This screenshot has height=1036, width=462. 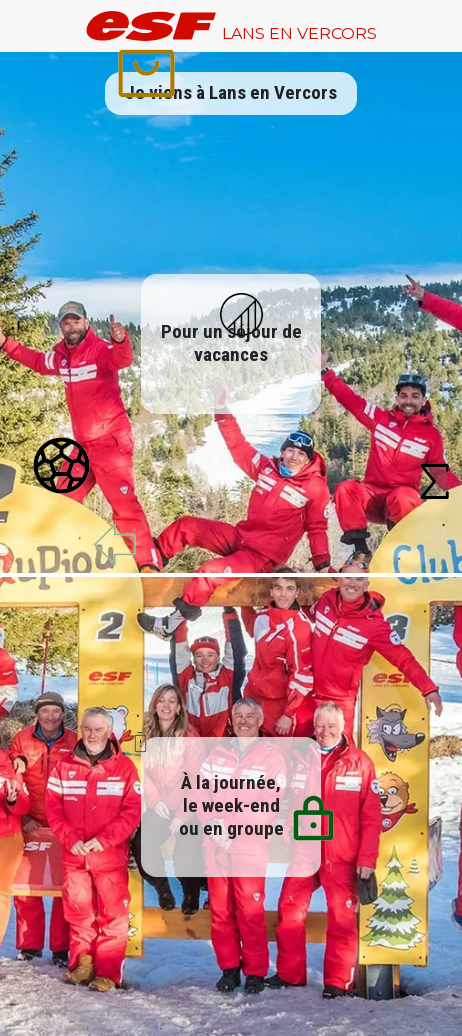 What do you see at coordinates (25, 318) in the screenshot?
I see `indicates weak cellular network signal` at bounding box center [25, 318].